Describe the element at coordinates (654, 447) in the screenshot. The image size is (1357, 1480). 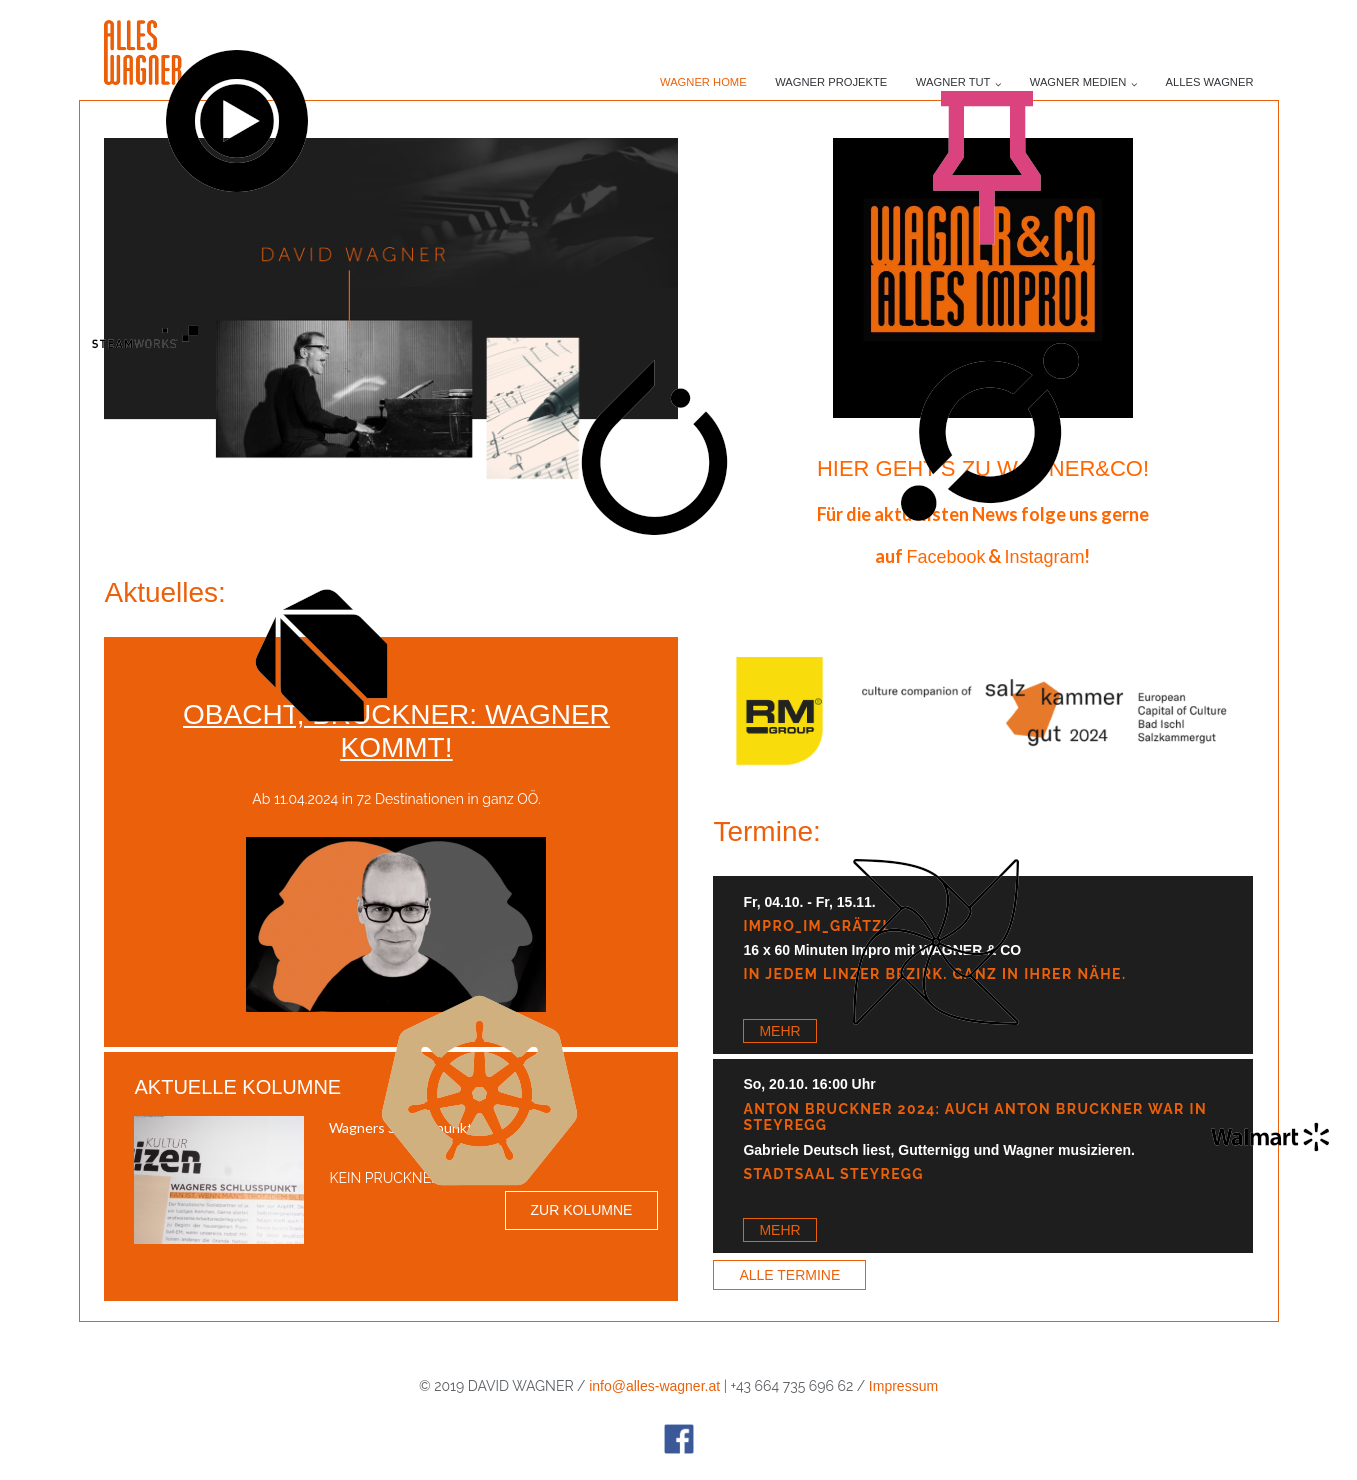
I see `PyTorch machine learning framework logo` at that location.